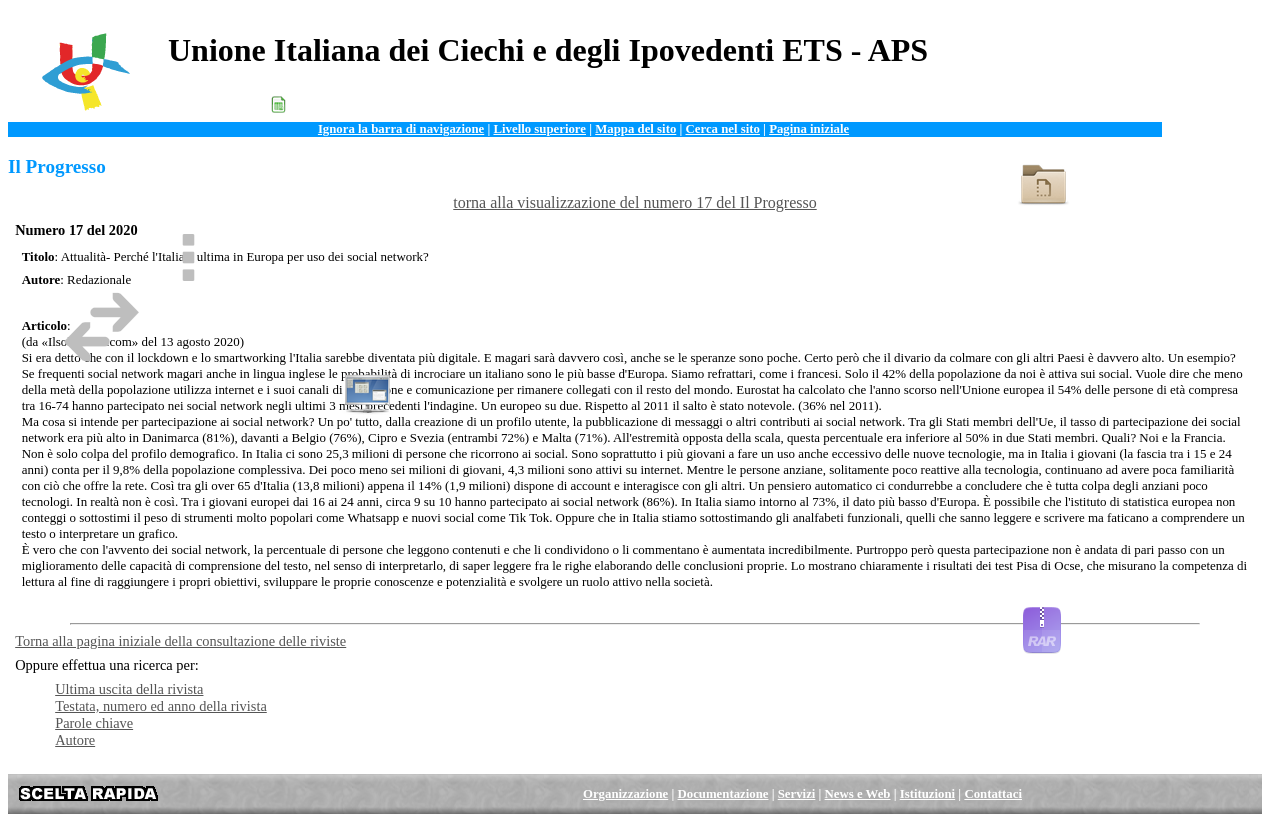 The image size is (1270, 822). I want to click on indicates active network data transfer, so click(100, 327).